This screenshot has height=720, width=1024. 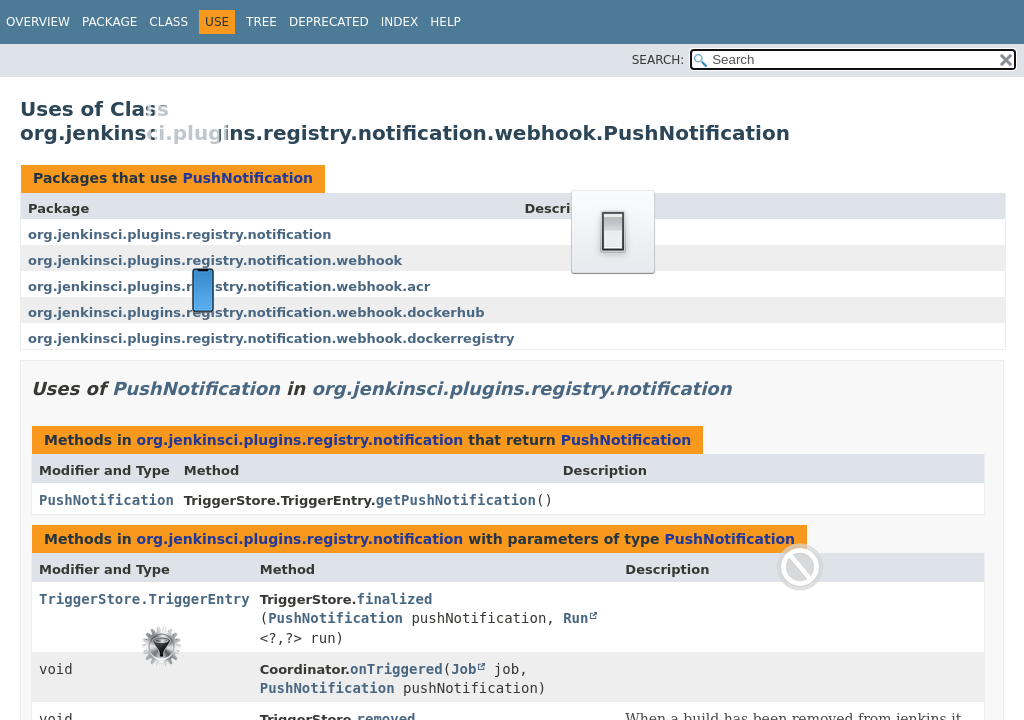 What do you see at coordinates (800, 567) in the screenshot?
I see `indicates an unsupported file, feature, or action` at bounding box center [800, 567].